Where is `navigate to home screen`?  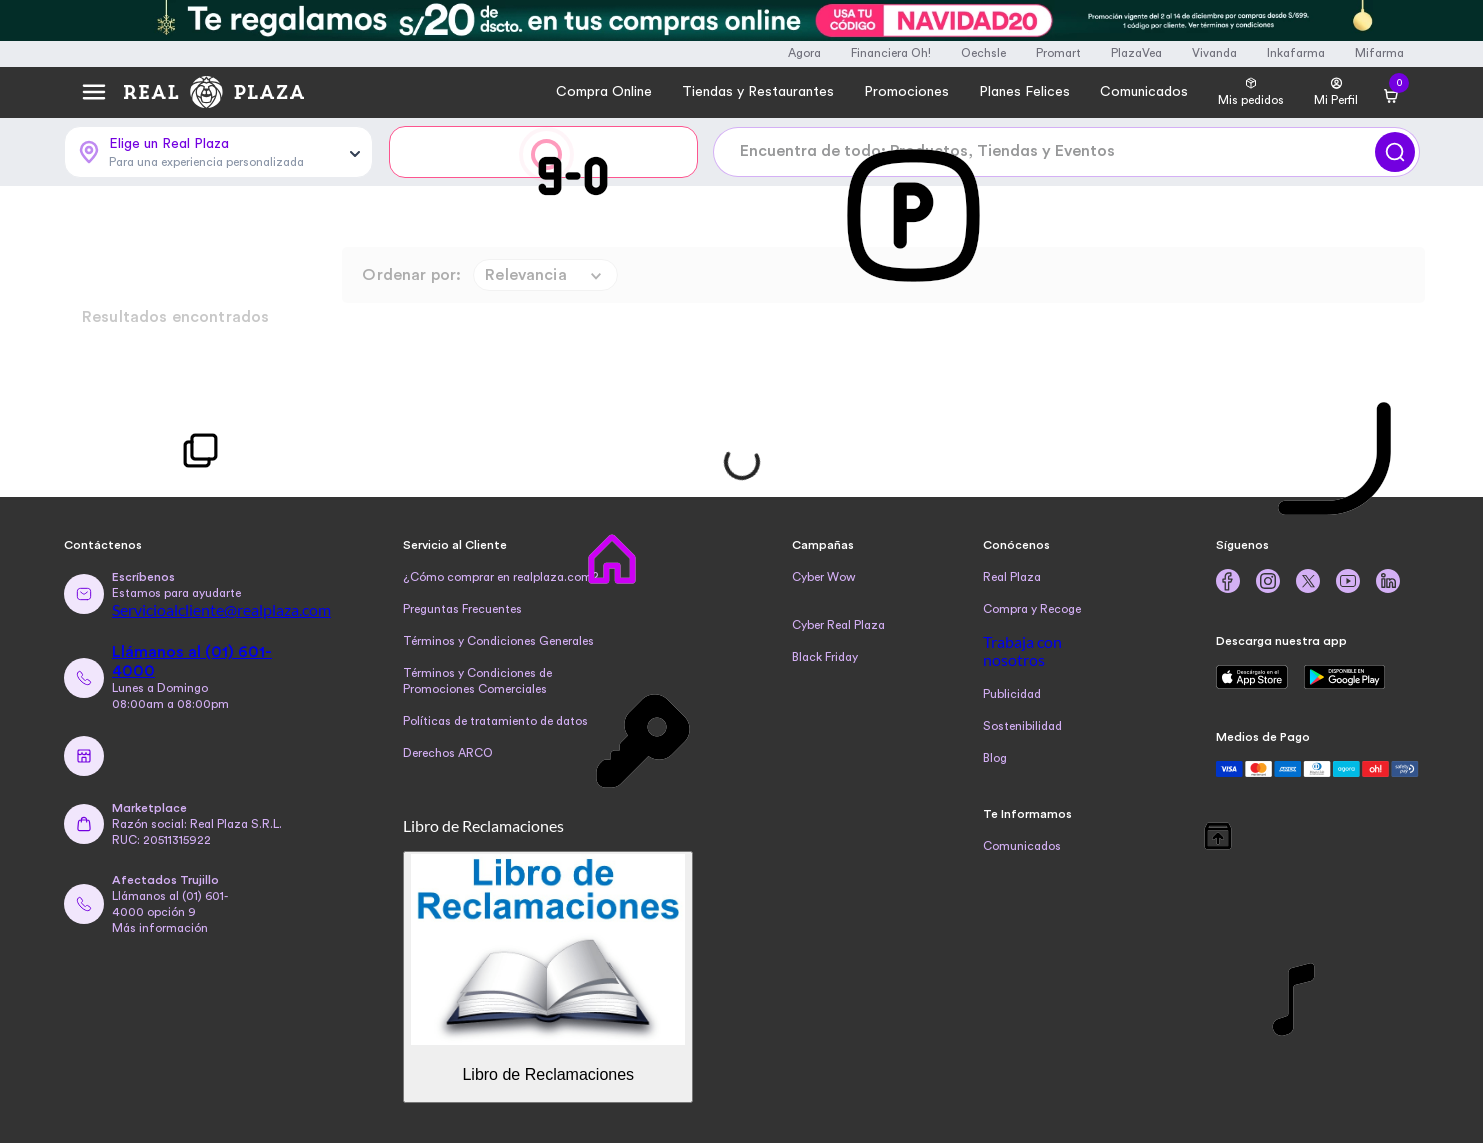
navigate to home screen is located at coordinates (612, 560).